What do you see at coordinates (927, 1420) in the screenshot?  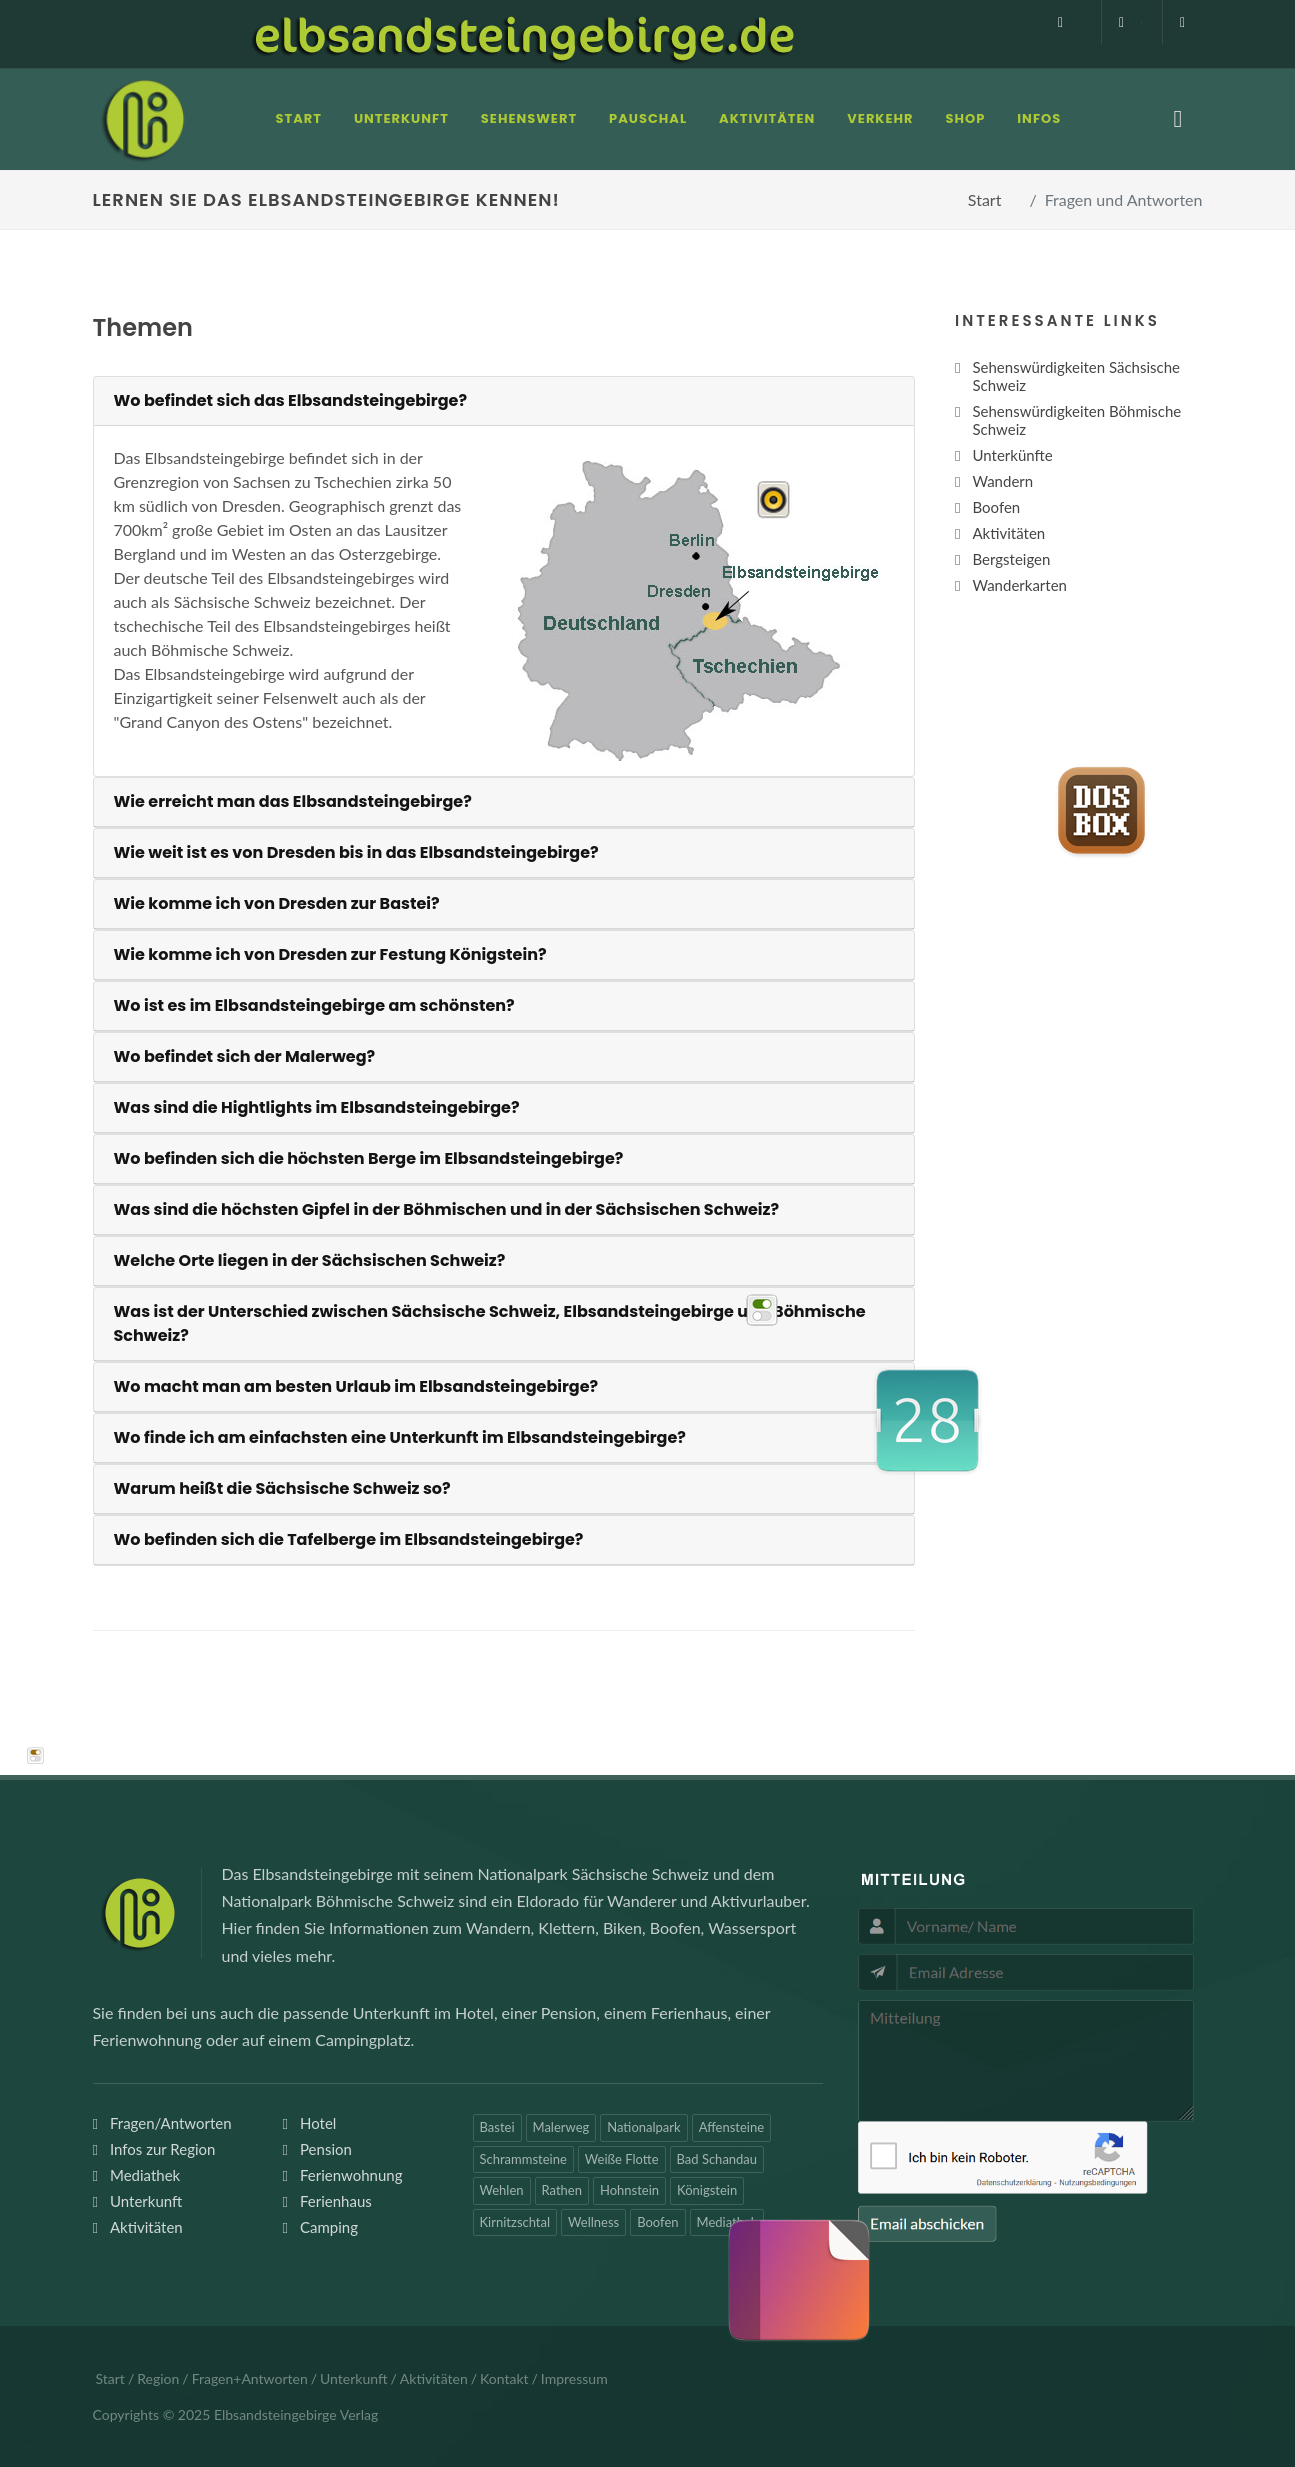 I see `open the calendar app` at bounding box center [927, 1420].